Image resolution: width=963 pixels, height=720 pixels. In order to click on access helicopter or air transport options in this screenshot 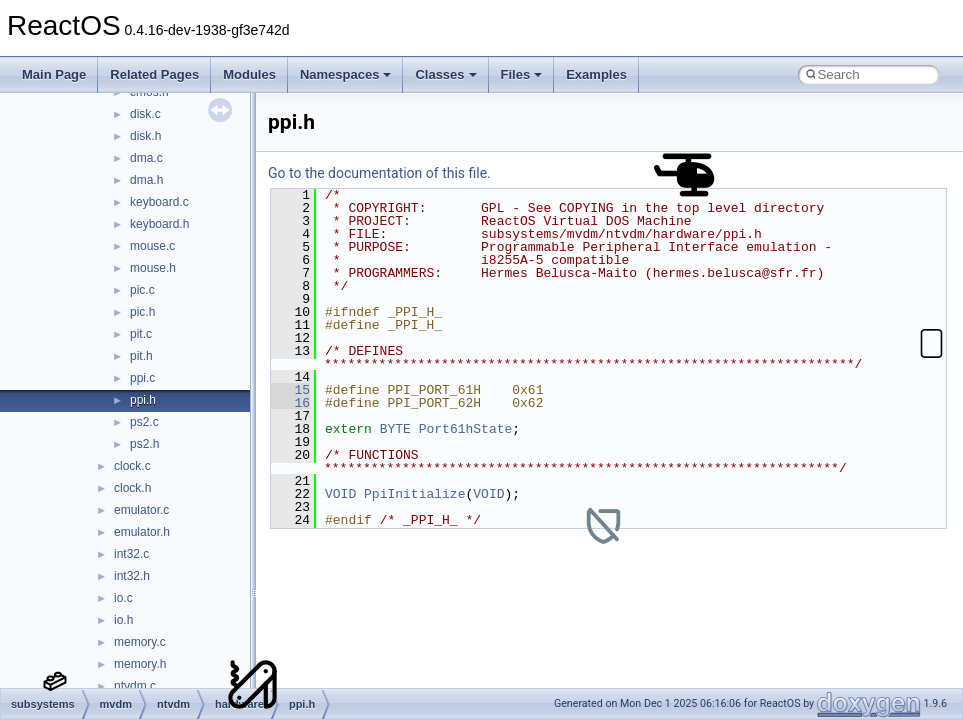, I will do `click(685, 173)`.